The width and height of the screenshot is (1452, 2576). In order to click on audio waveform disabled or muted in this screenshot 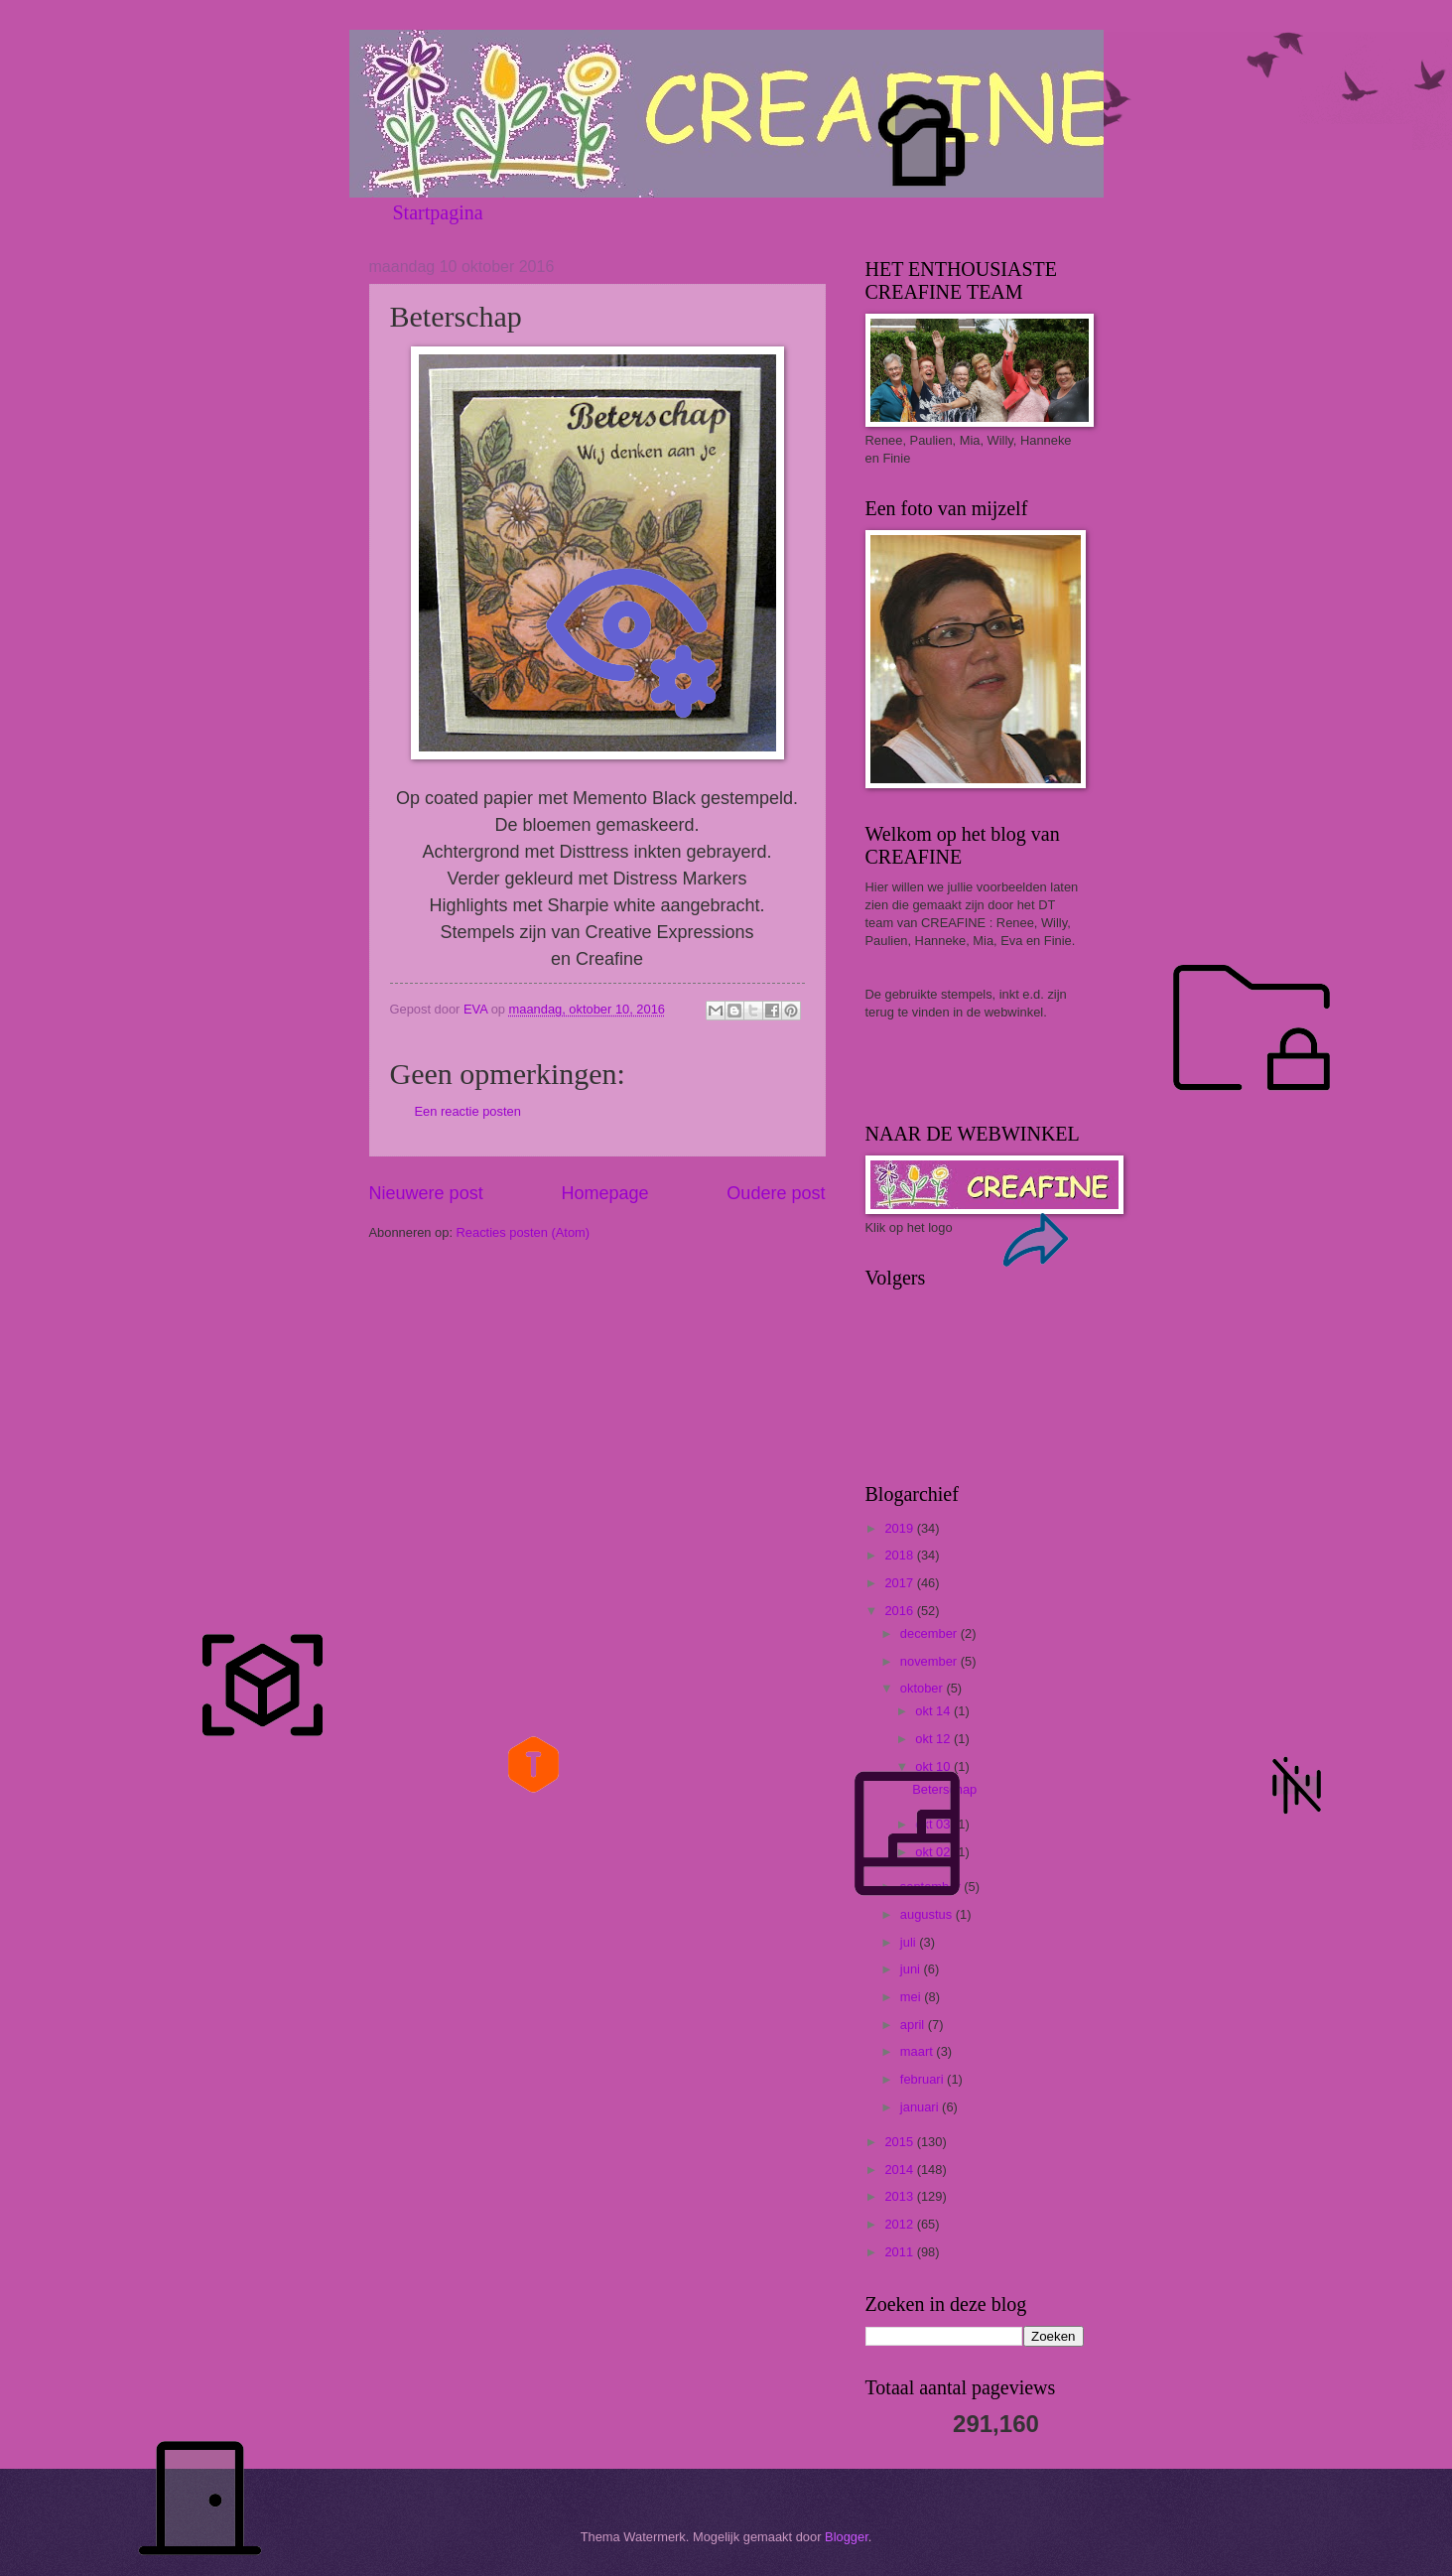, I will do `click(1296, 1785)`.